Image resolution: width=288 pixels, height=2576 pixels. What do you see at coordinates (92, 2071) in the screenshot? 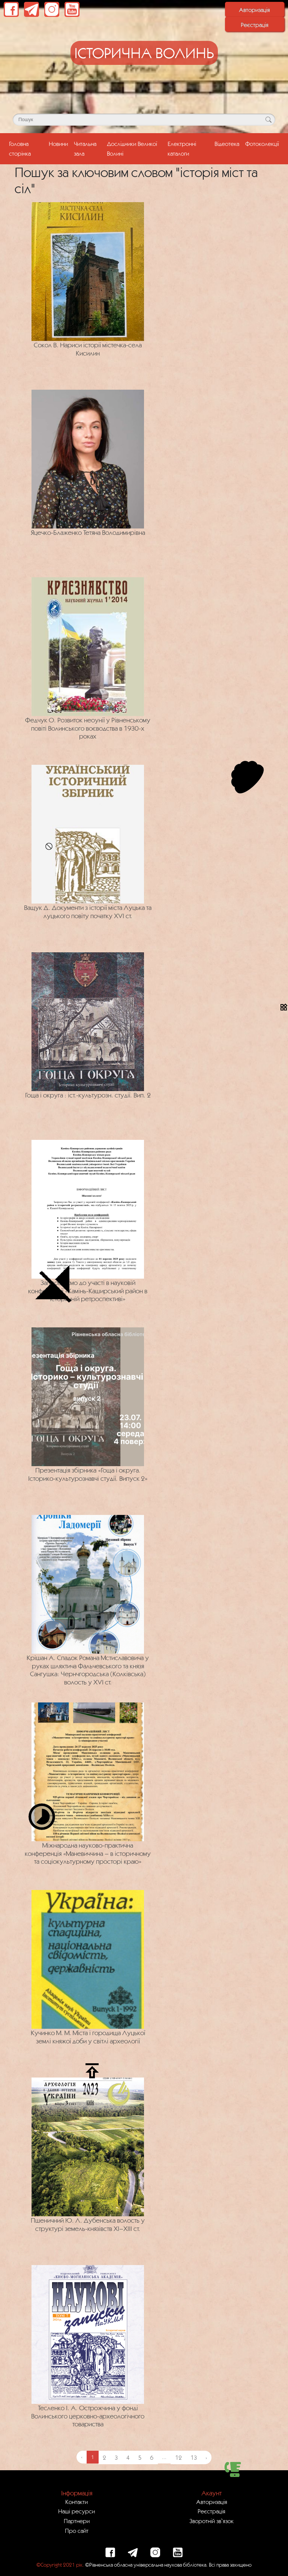
I see `publish or upload content` at bounding box center [92, 2071].